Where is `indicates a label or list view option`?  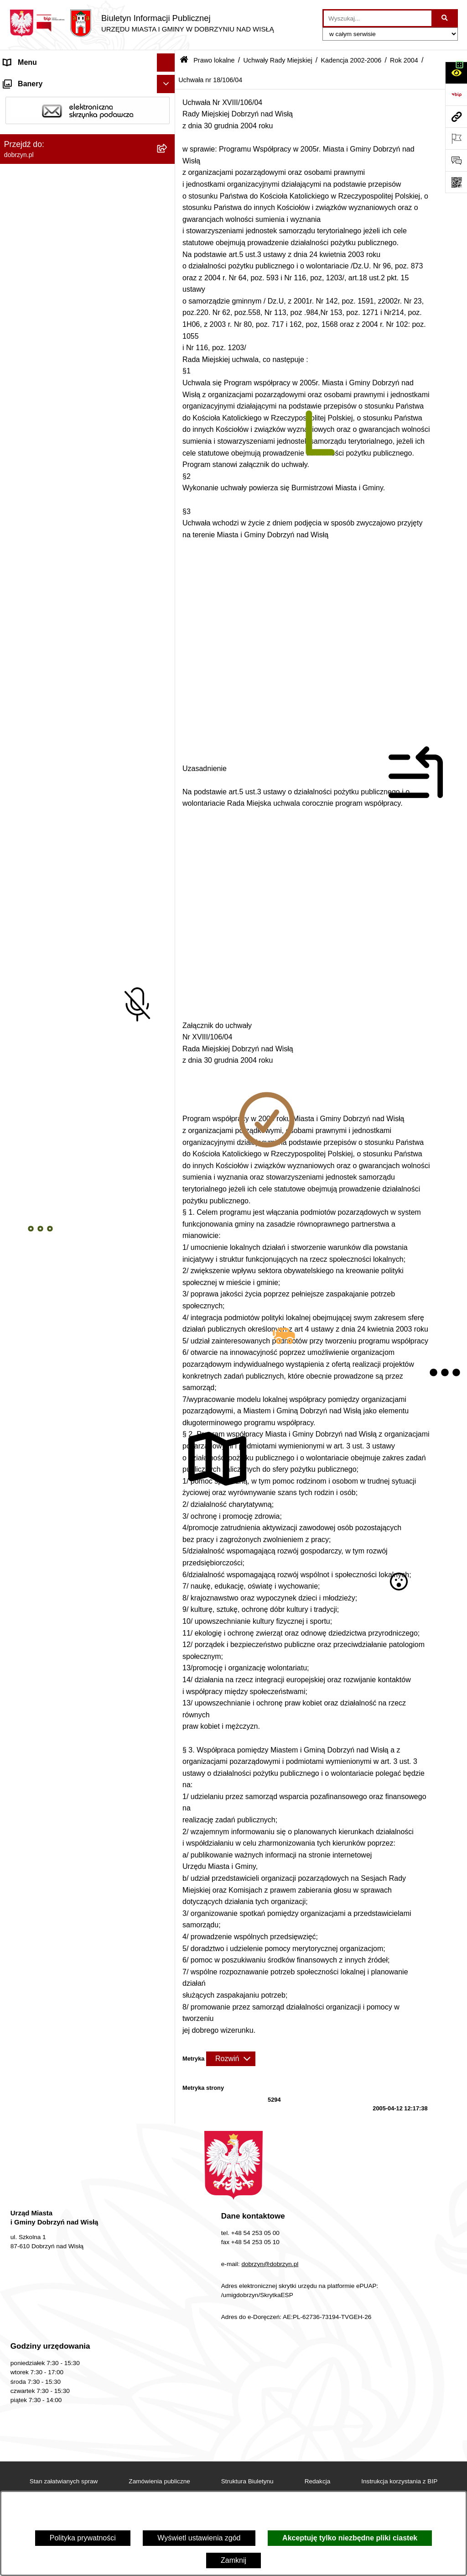
indicates a label or list view option is located at coordinates (318, 433).